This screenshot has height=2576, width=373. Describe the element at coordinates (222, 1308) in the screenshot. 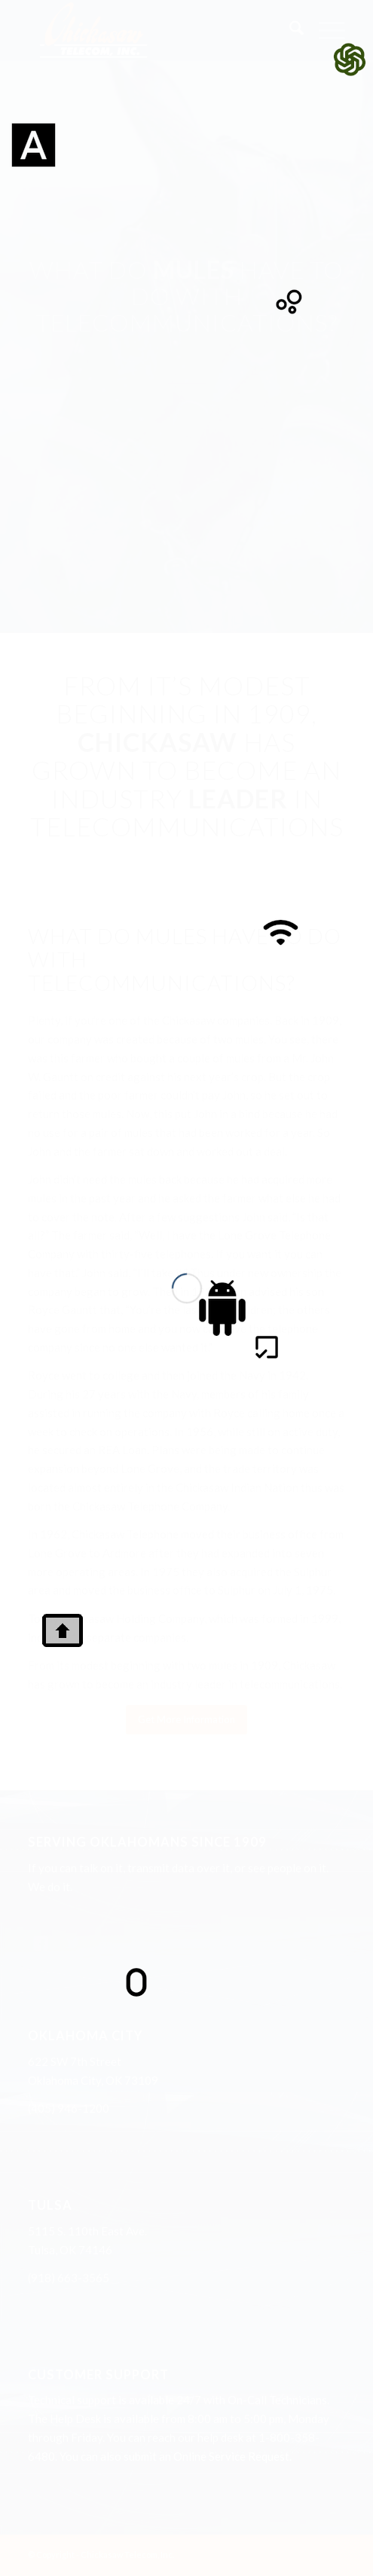

I see `android device or operating system indicator` at that location.